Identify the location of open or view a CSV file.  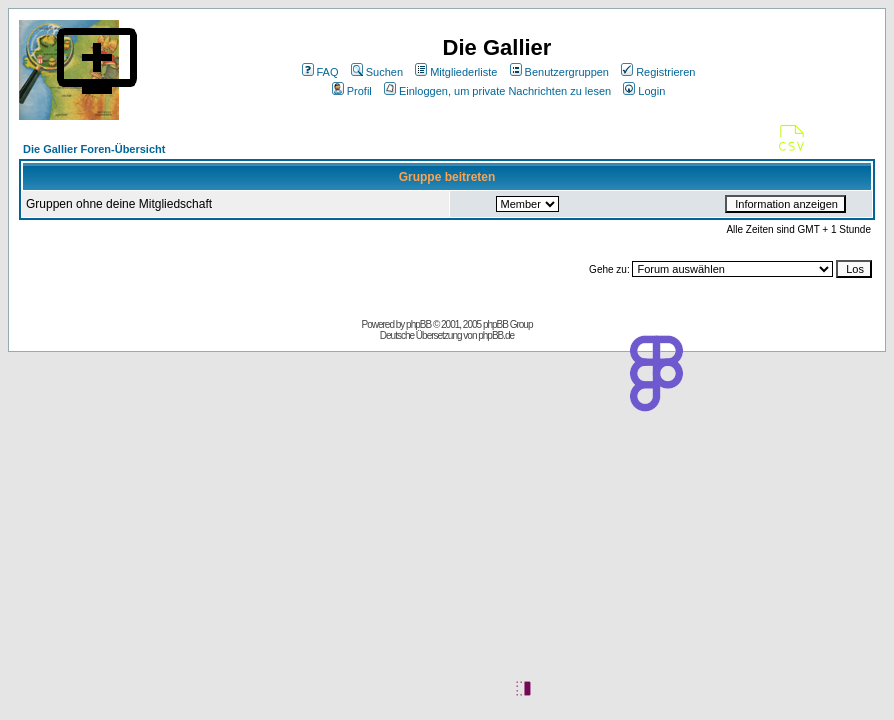
(792, 139).